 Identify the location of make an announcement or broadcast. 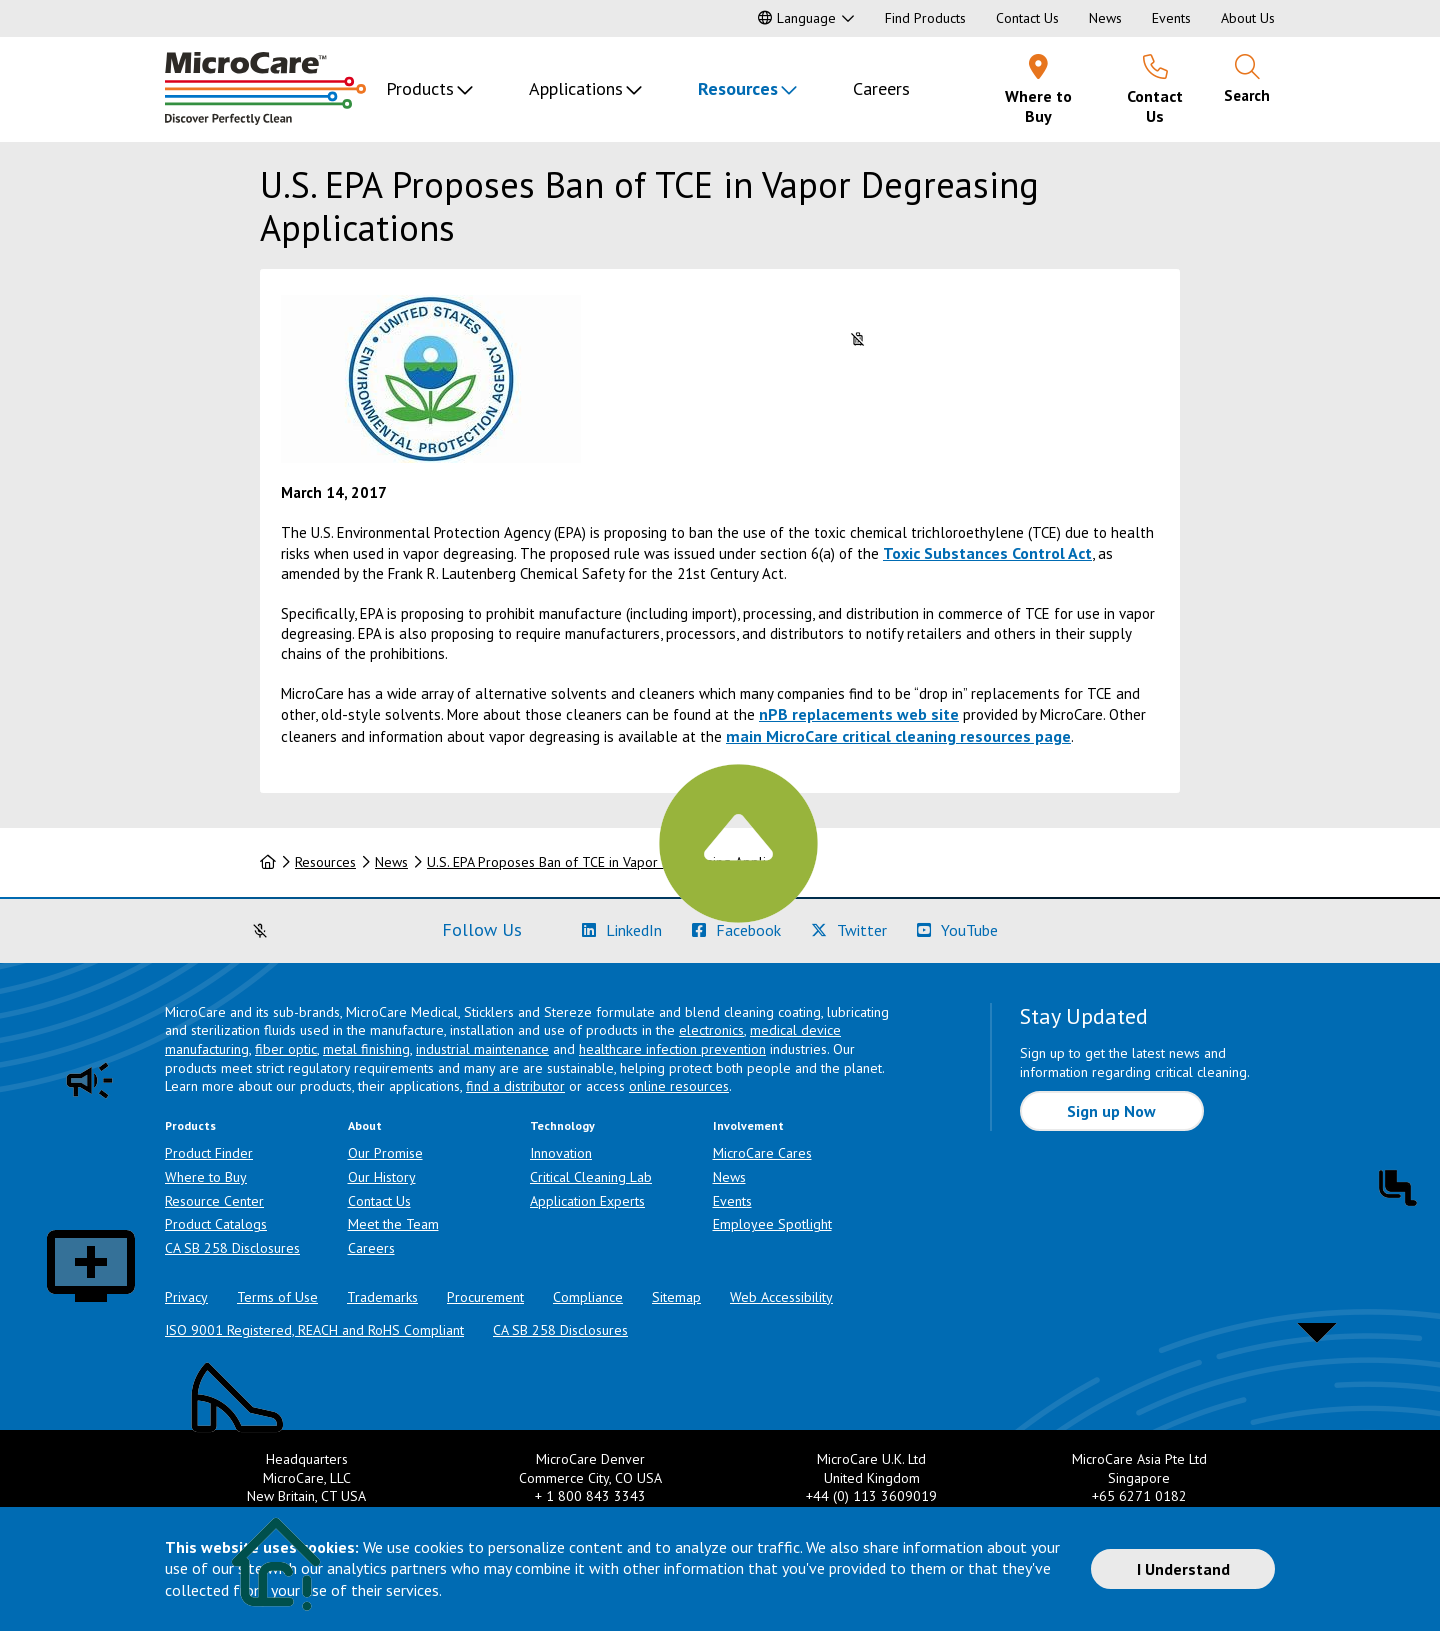
(89, 1080).